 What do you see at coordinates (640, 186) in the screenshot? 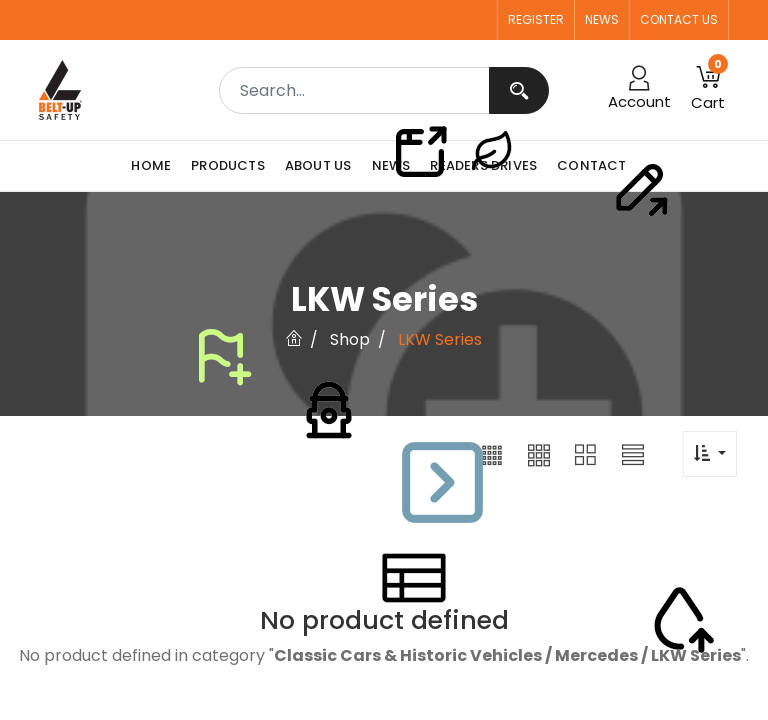
I see `share your edits or annotations` at bounding box center [640, 186].